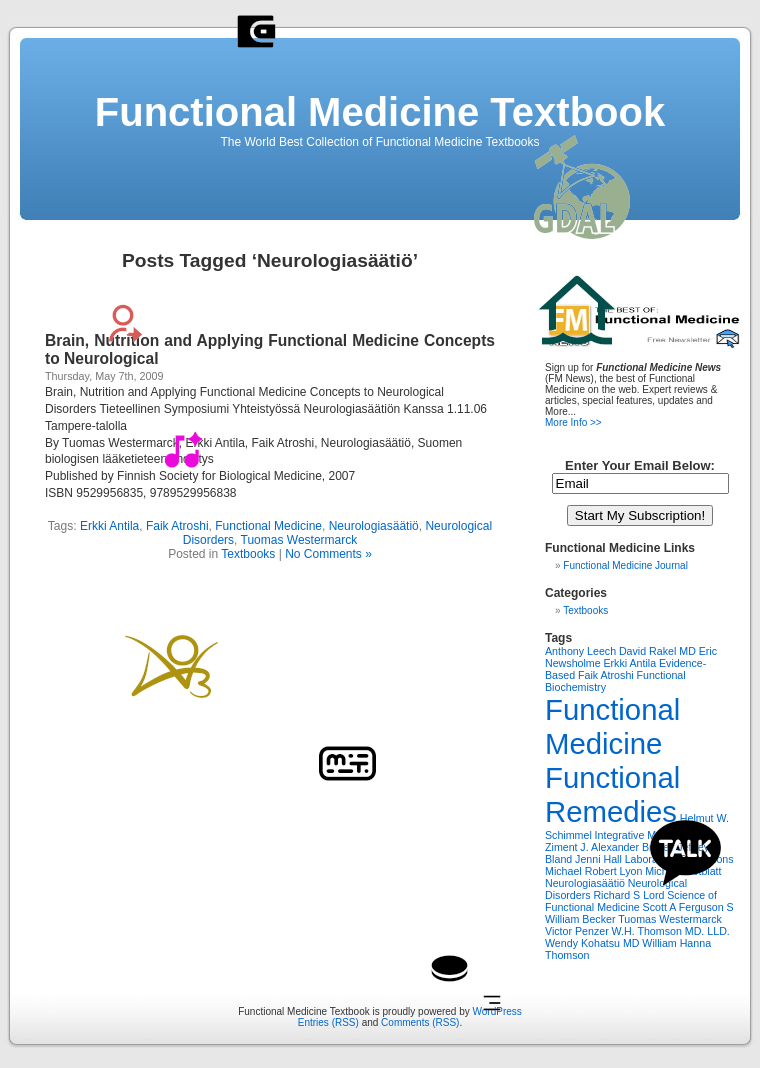  I want to click on indicates flood warning or alert, so click(577, 313).